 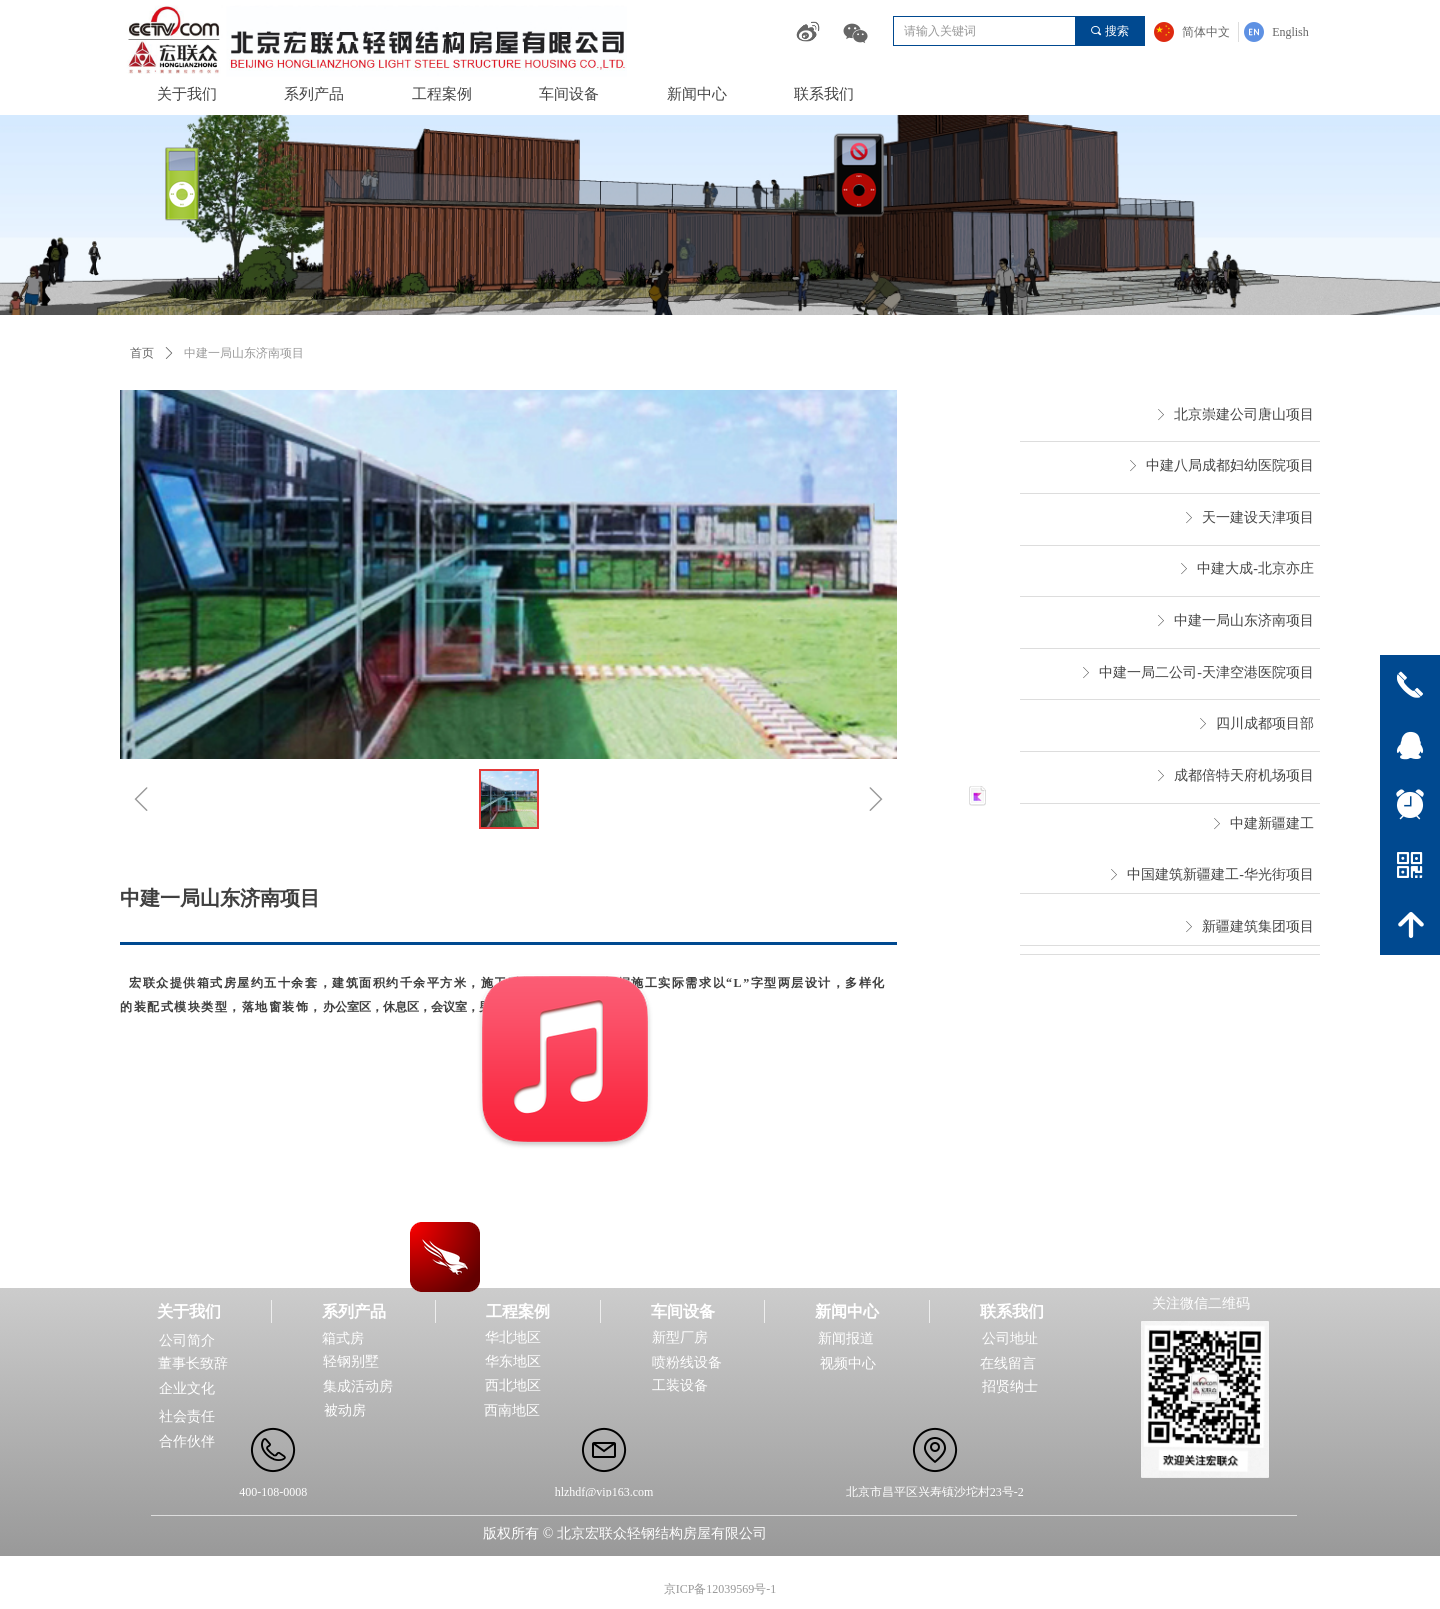 I want to click on iPod device not recognized or unavailable, so click(x=859, y=175).